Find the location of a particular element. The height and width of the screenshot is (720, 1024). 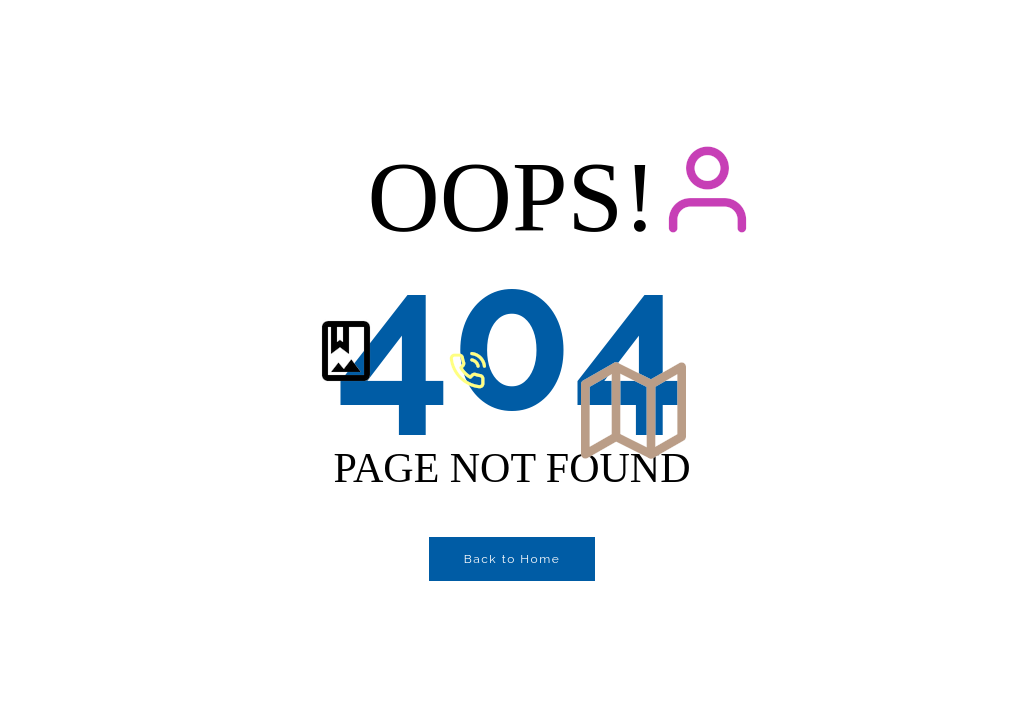

view your profile is located at coordinates (707, 189).